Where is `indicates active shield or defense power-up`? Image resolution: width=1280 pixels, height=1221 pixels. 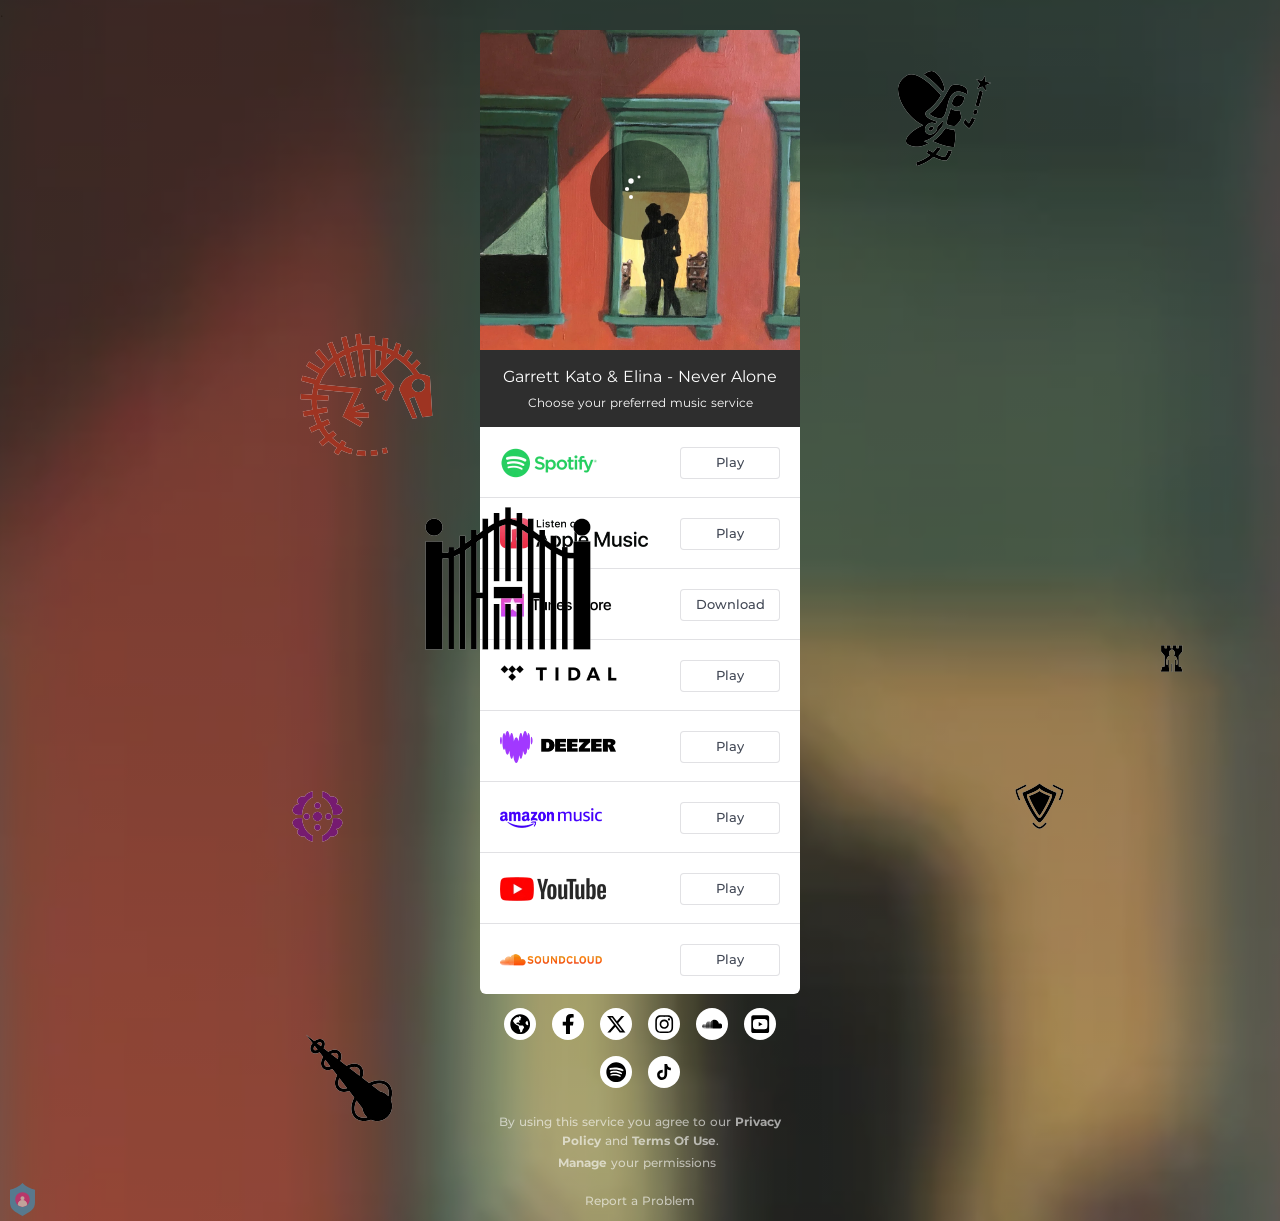 indicates active shield or defense power-up is located at coordinates (1039, 804).